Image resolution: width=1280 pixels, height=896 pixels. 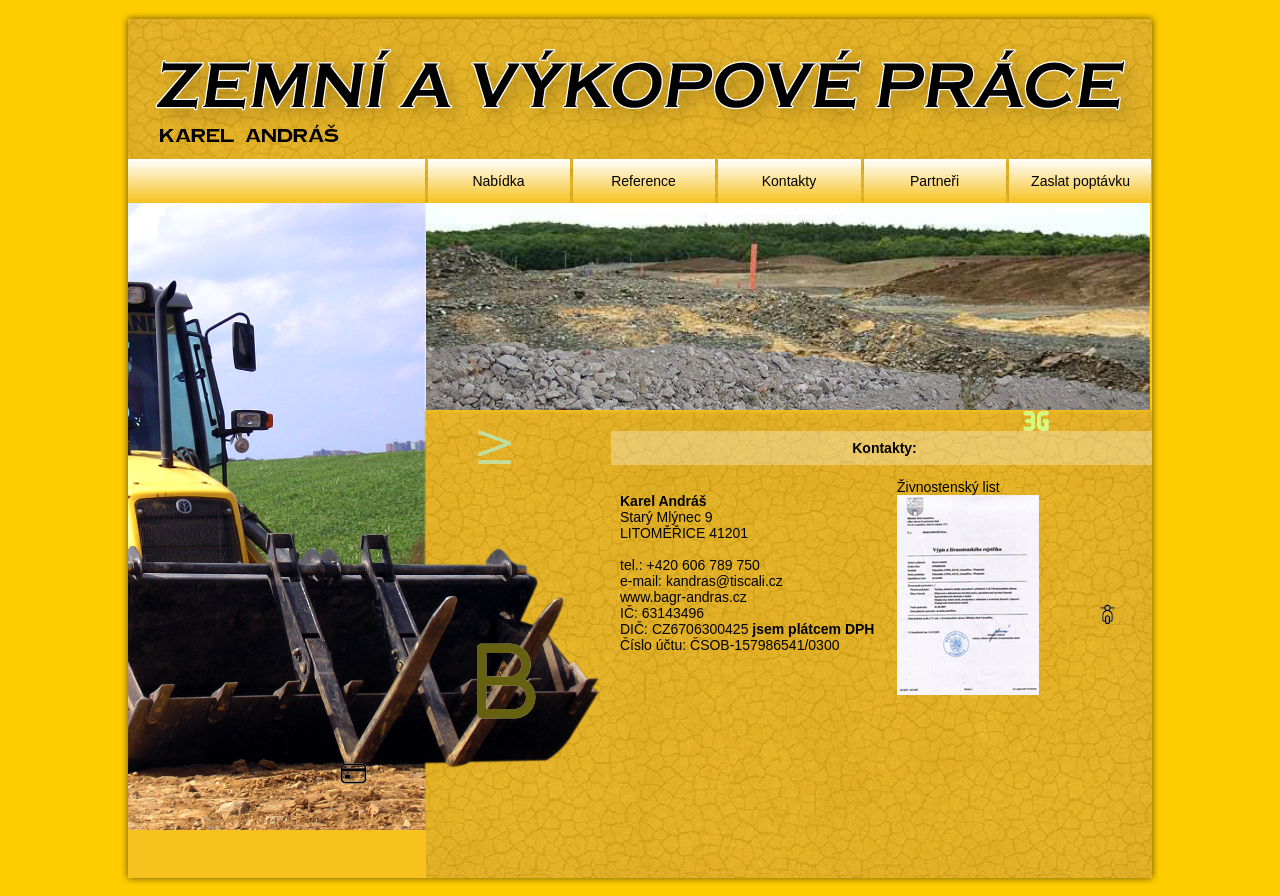 I want to click on indicates 3G mobile network connection, so click(x=1037, y=421).